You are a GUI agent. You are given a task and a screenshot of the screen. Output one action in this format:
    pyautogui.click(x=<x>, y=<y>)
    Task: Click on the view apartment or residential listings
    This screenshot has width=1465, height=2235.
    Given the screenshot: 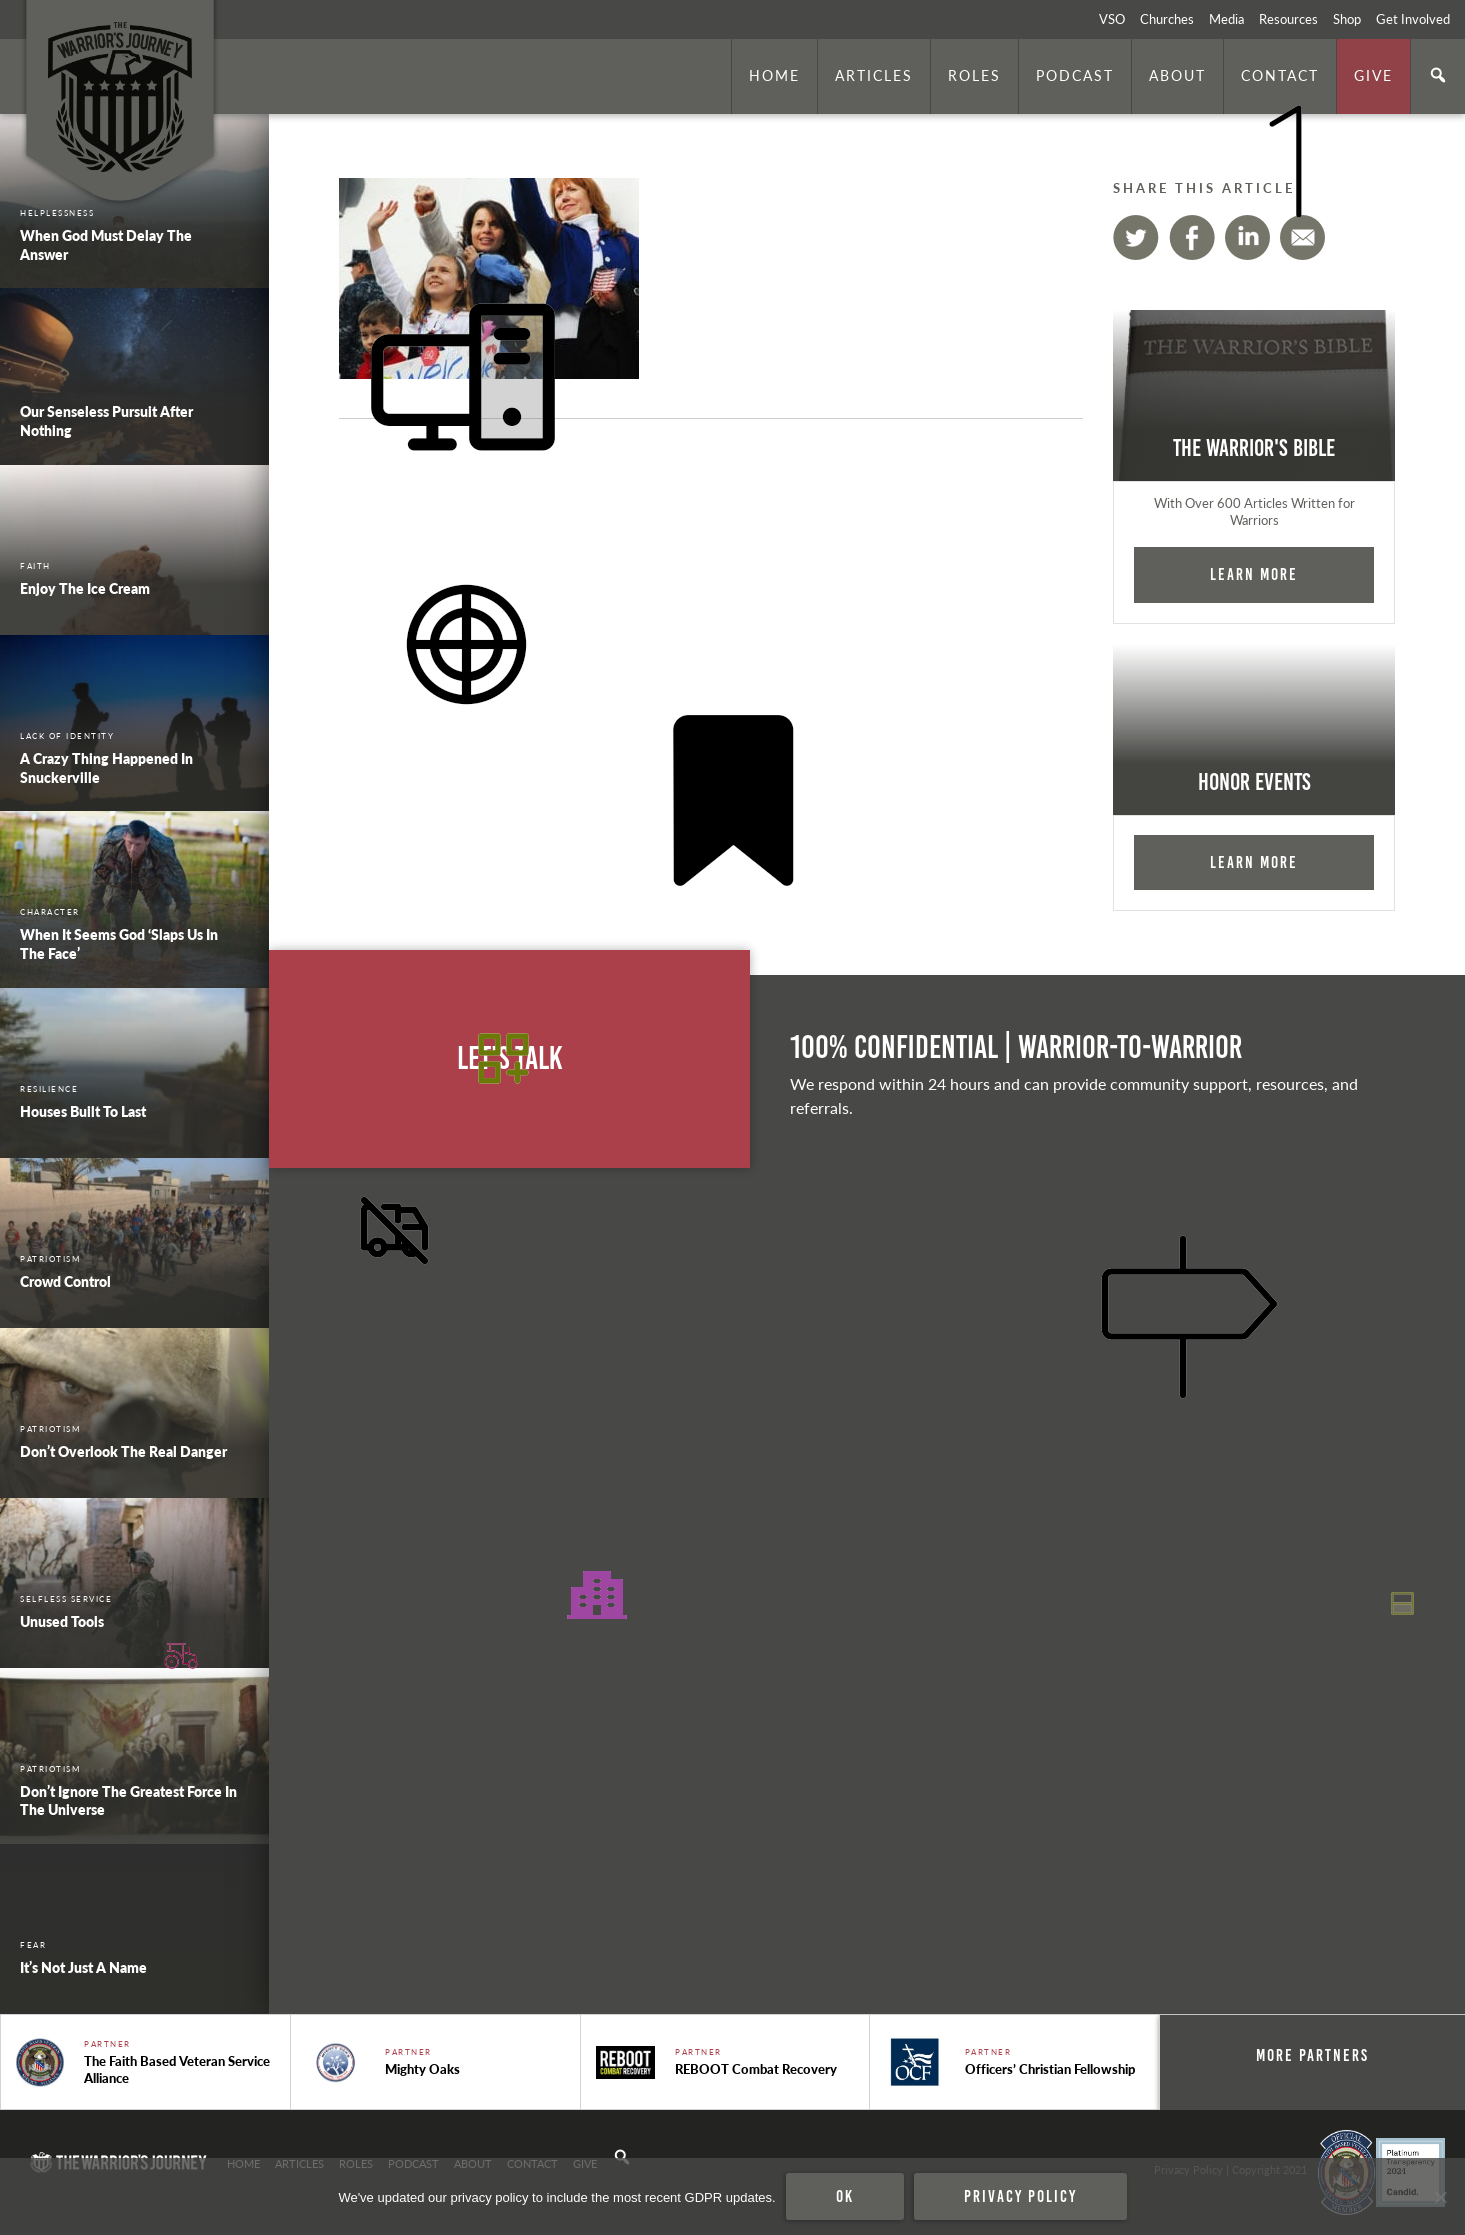 What is the action you would take?
    pyautogui.click(x=597, y=1595)
    